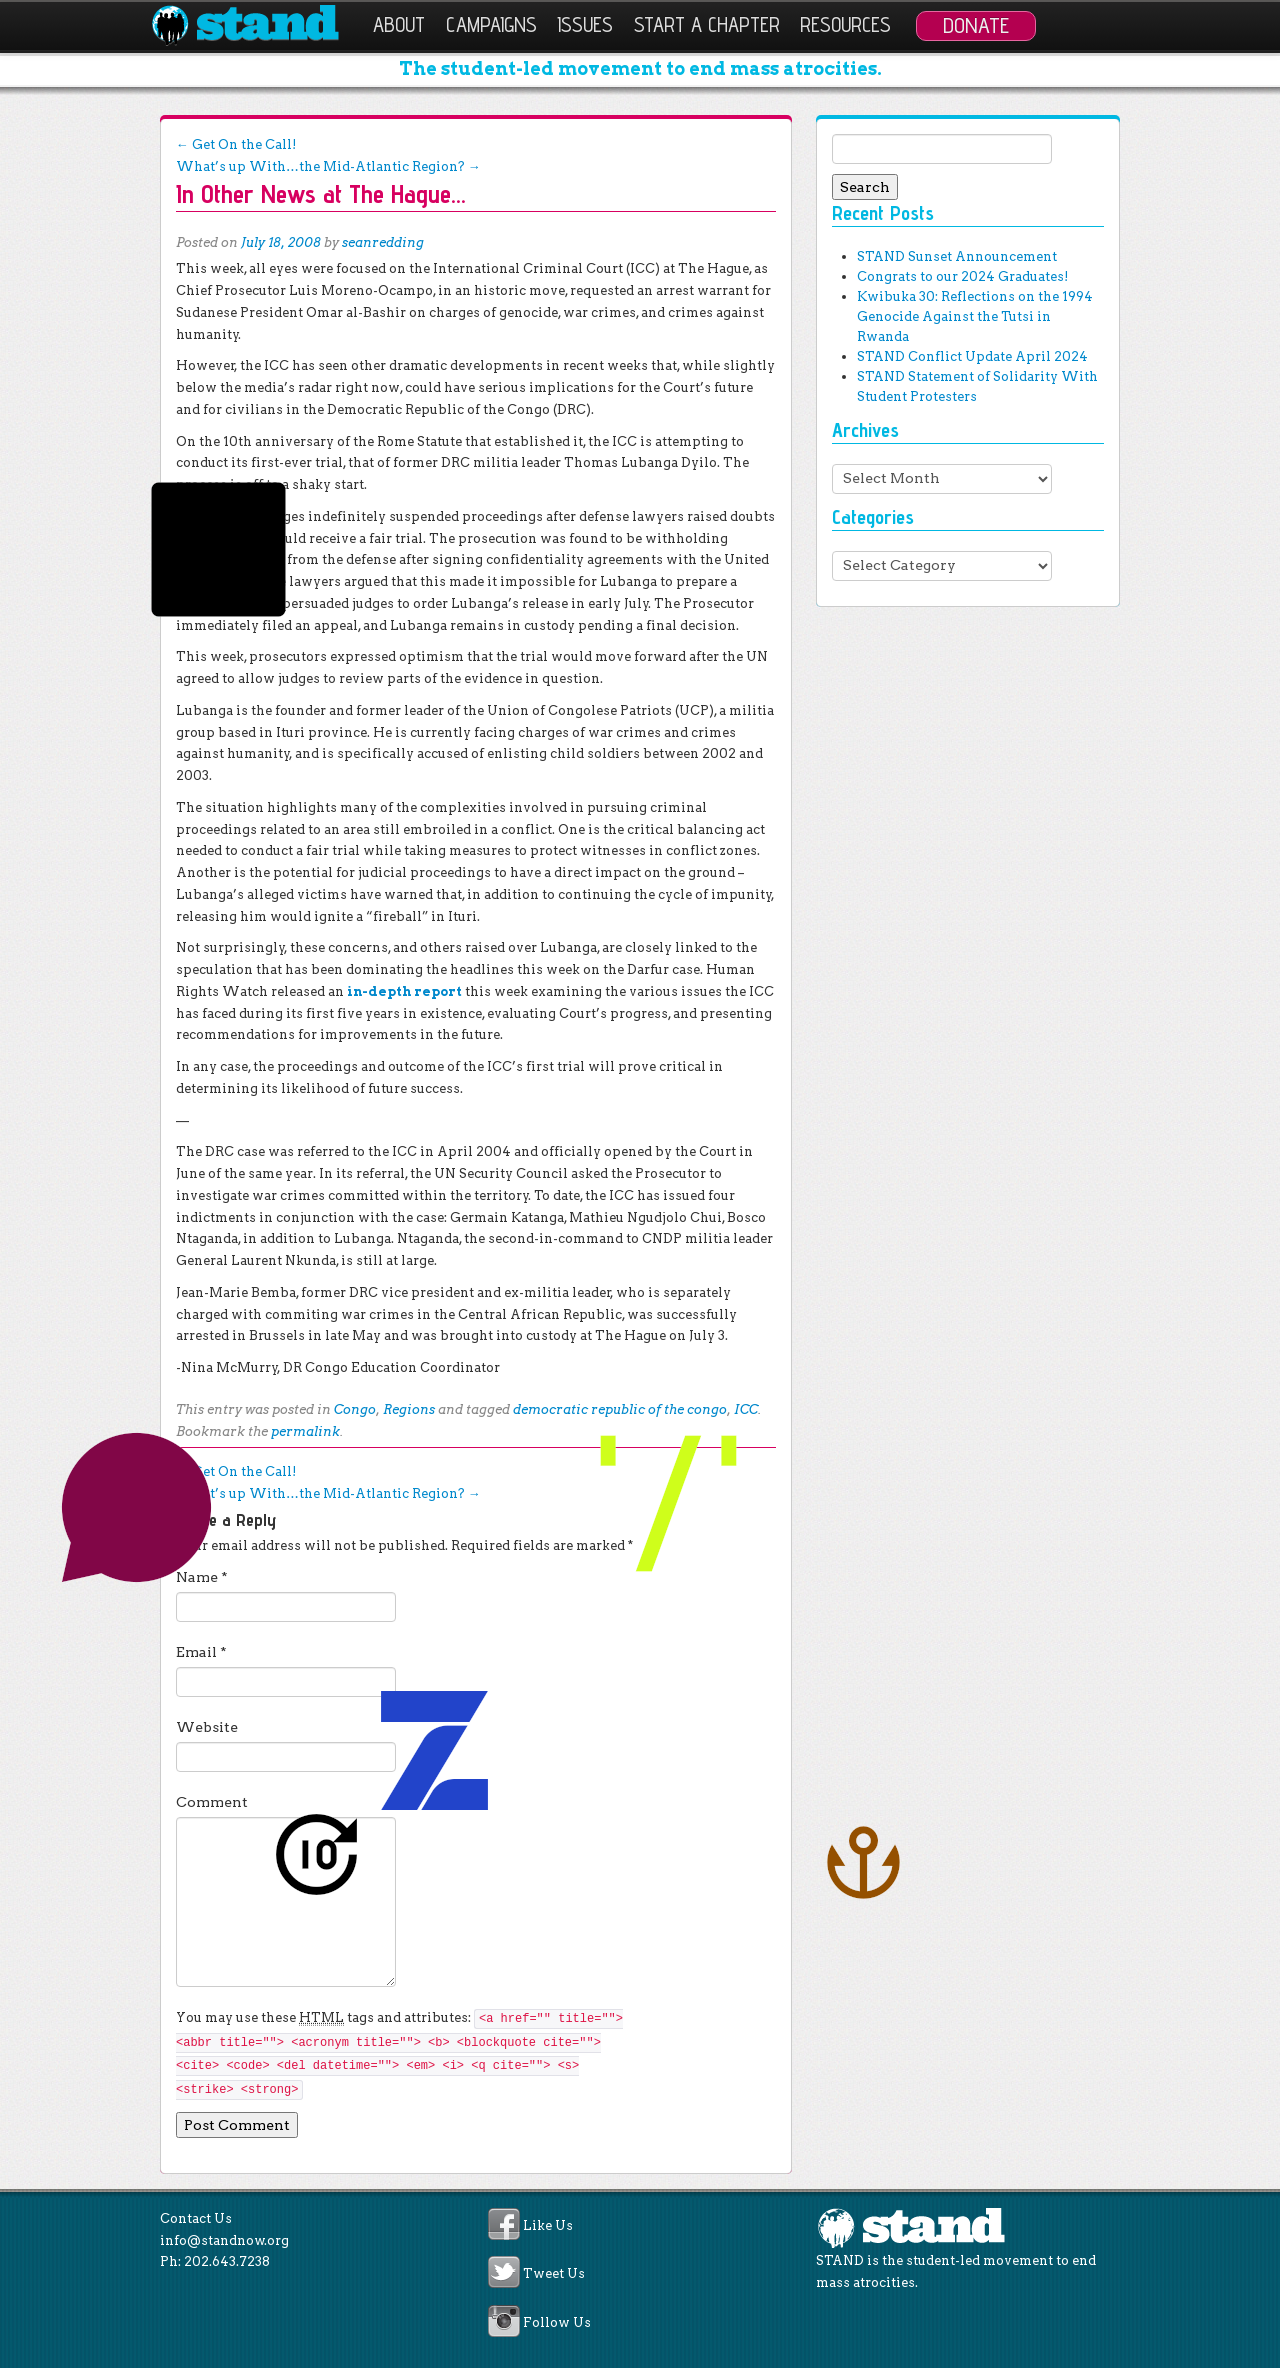 Image resolution: width=1280 pixels, height=2368 pixels. What do you see at coordinates (863, 1862) in the screenshot?
I see `access marina or harbor locations` at bounding box center [863, 1862].